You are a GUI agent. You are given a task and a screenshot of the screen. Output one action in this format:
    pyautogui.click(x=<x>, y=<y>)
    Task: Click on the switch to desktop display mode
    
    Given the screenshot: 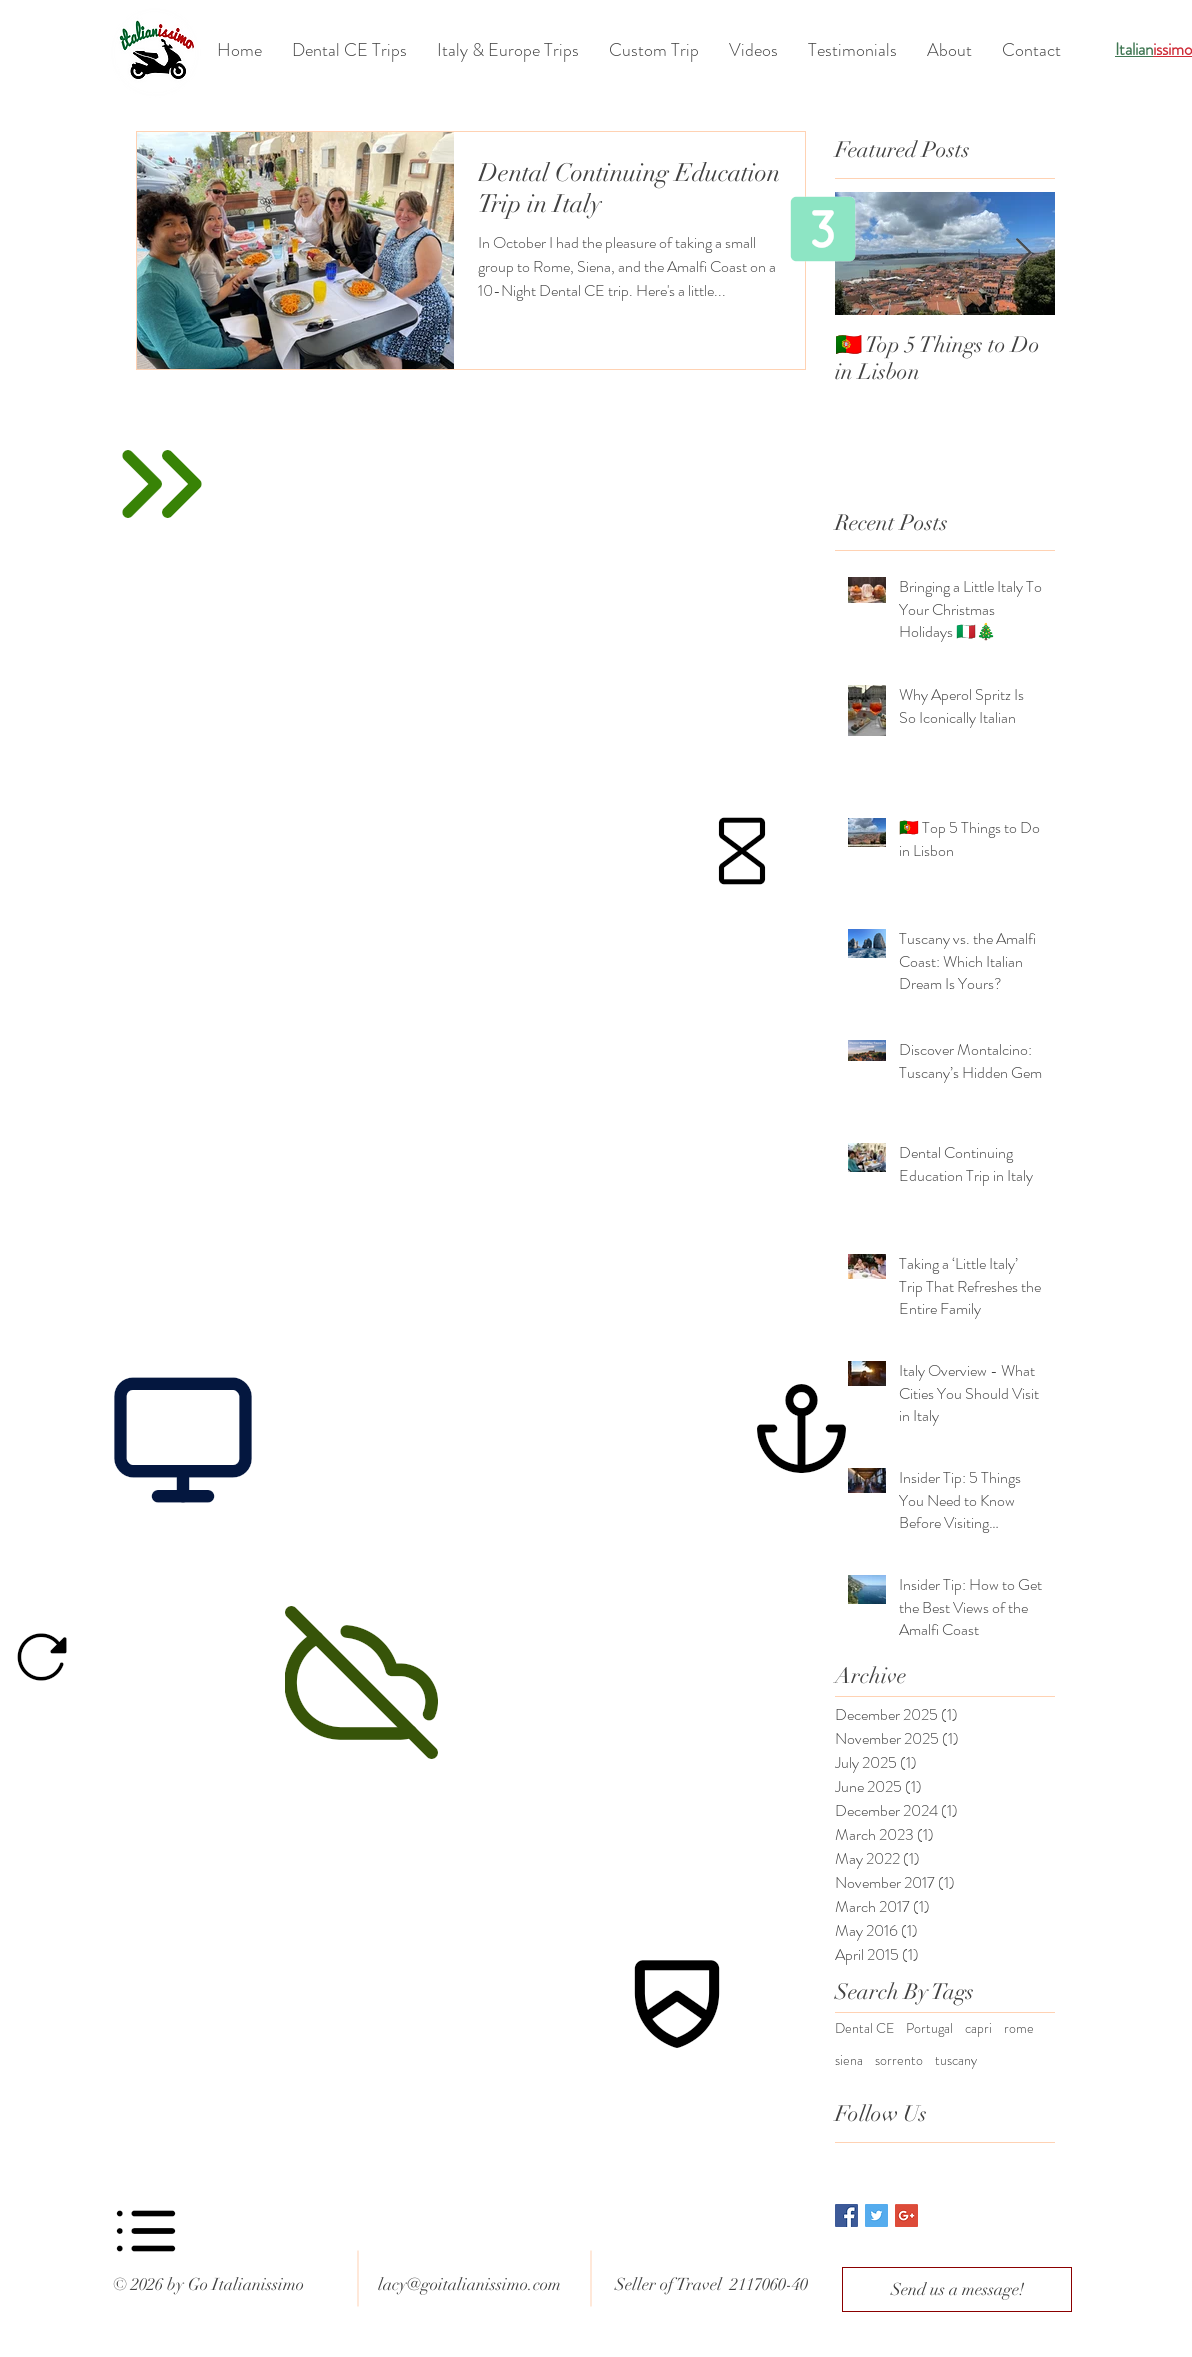 What is the action you would take?
    pyautogui.click(x=183, y=1440)
    